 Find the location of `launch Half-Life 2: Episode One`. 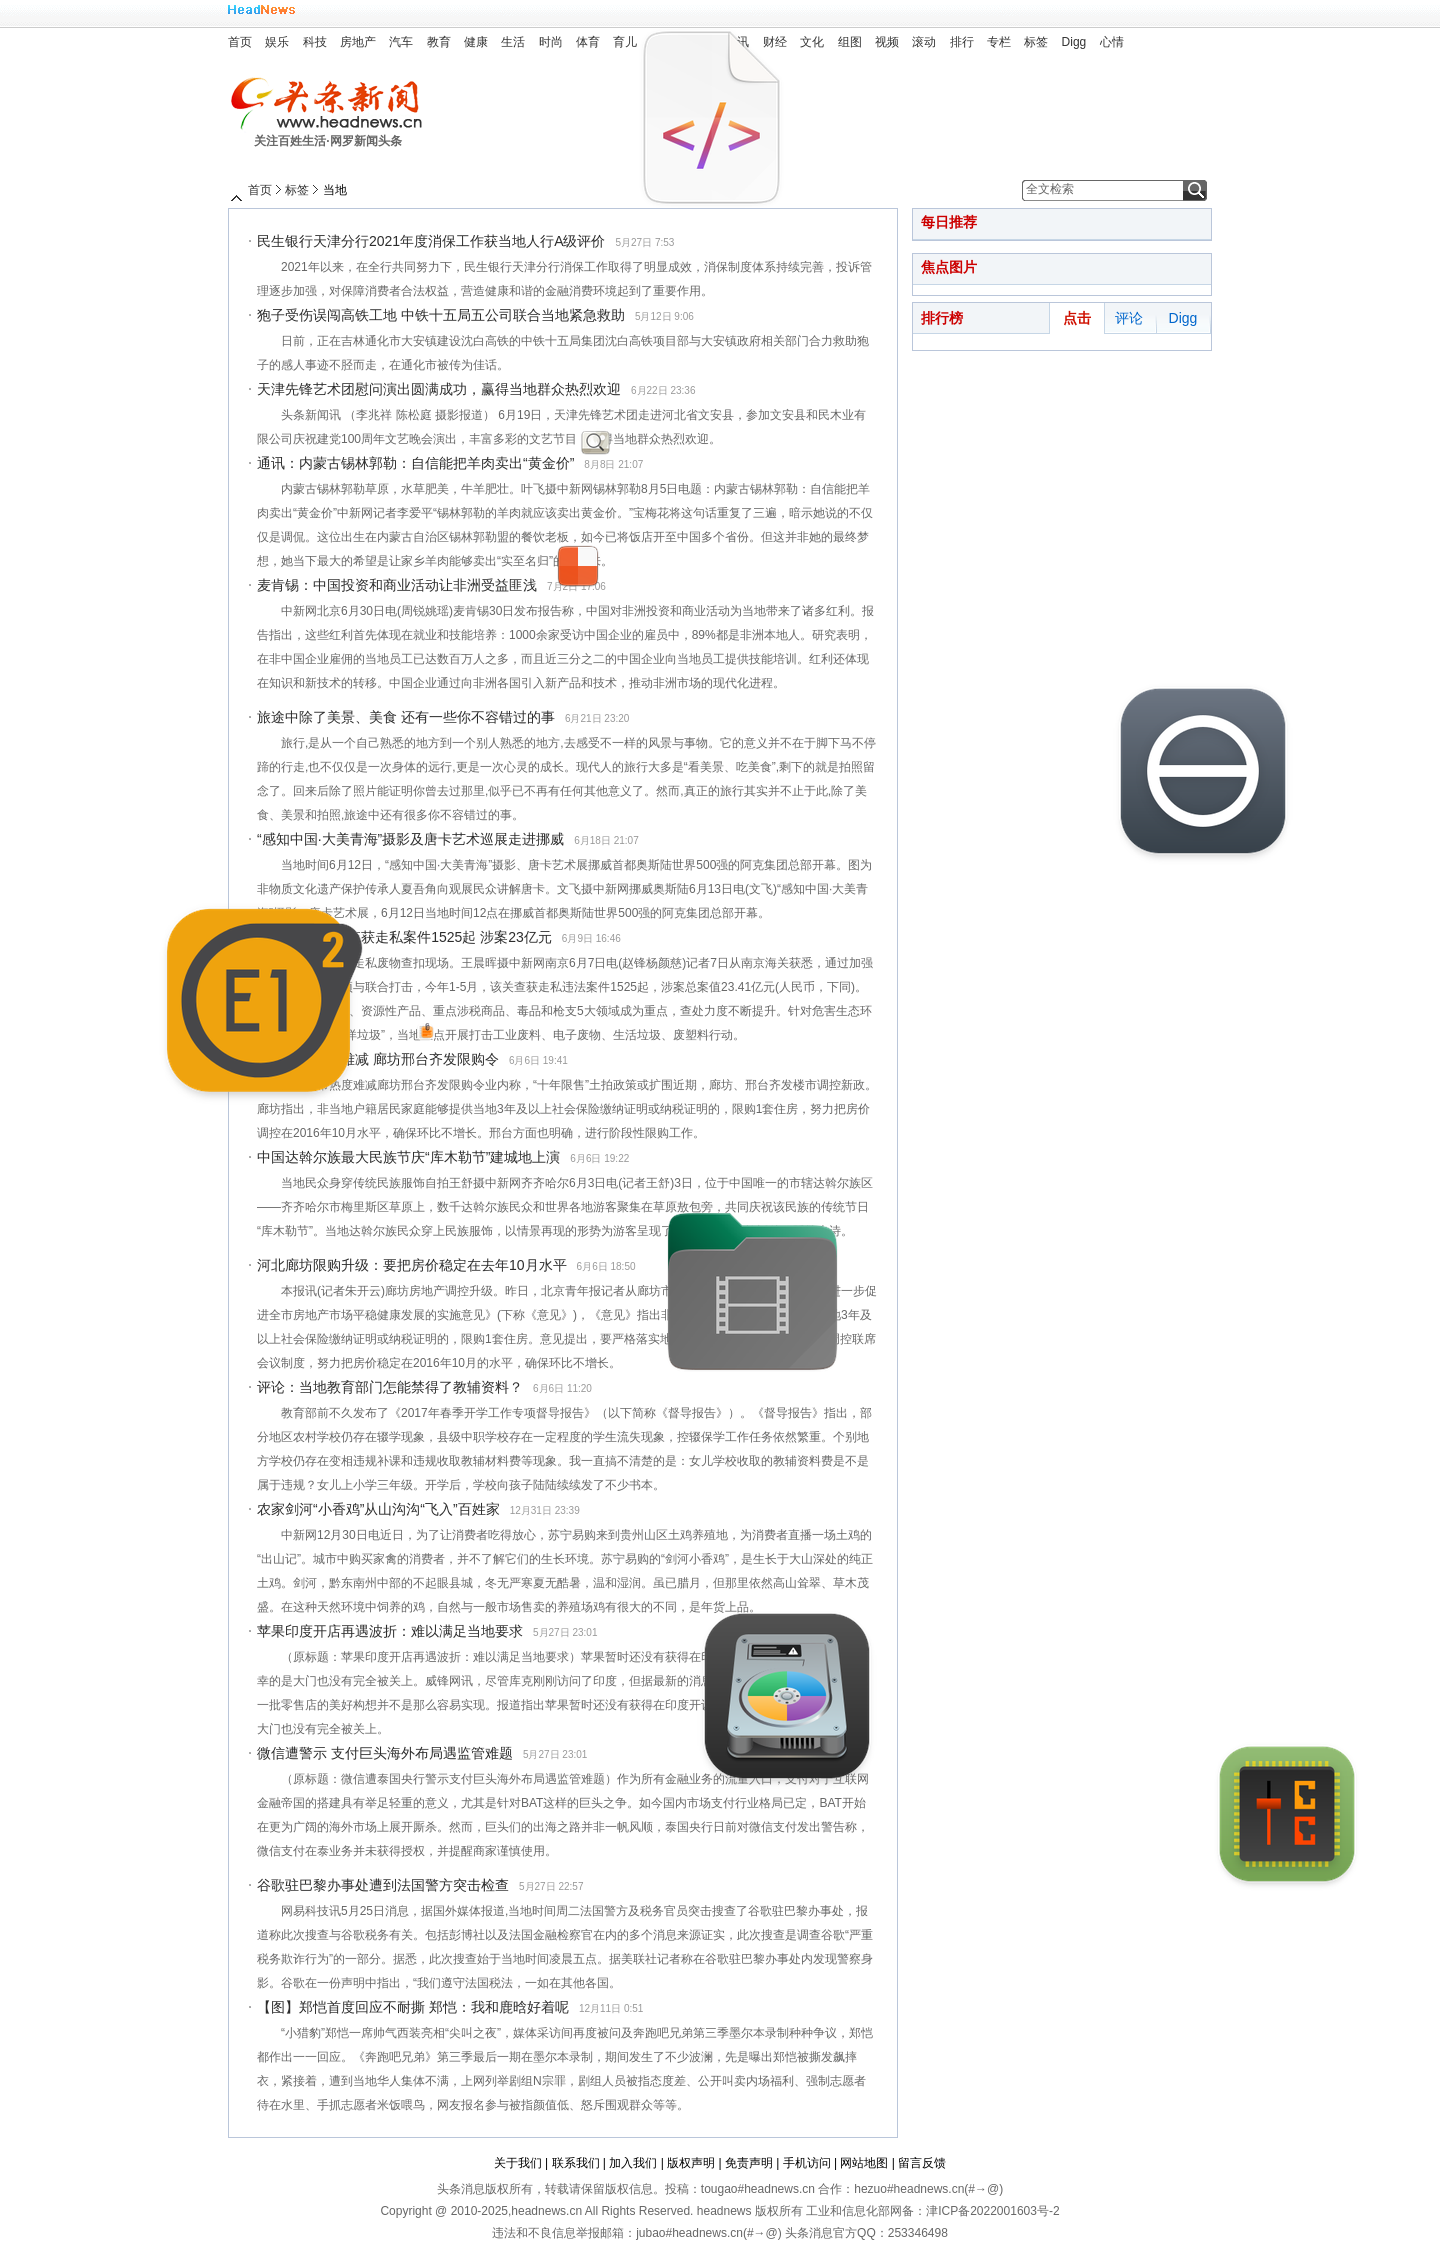

launch Half-Life 2: Episode One is located at coordinates (258, 1000).